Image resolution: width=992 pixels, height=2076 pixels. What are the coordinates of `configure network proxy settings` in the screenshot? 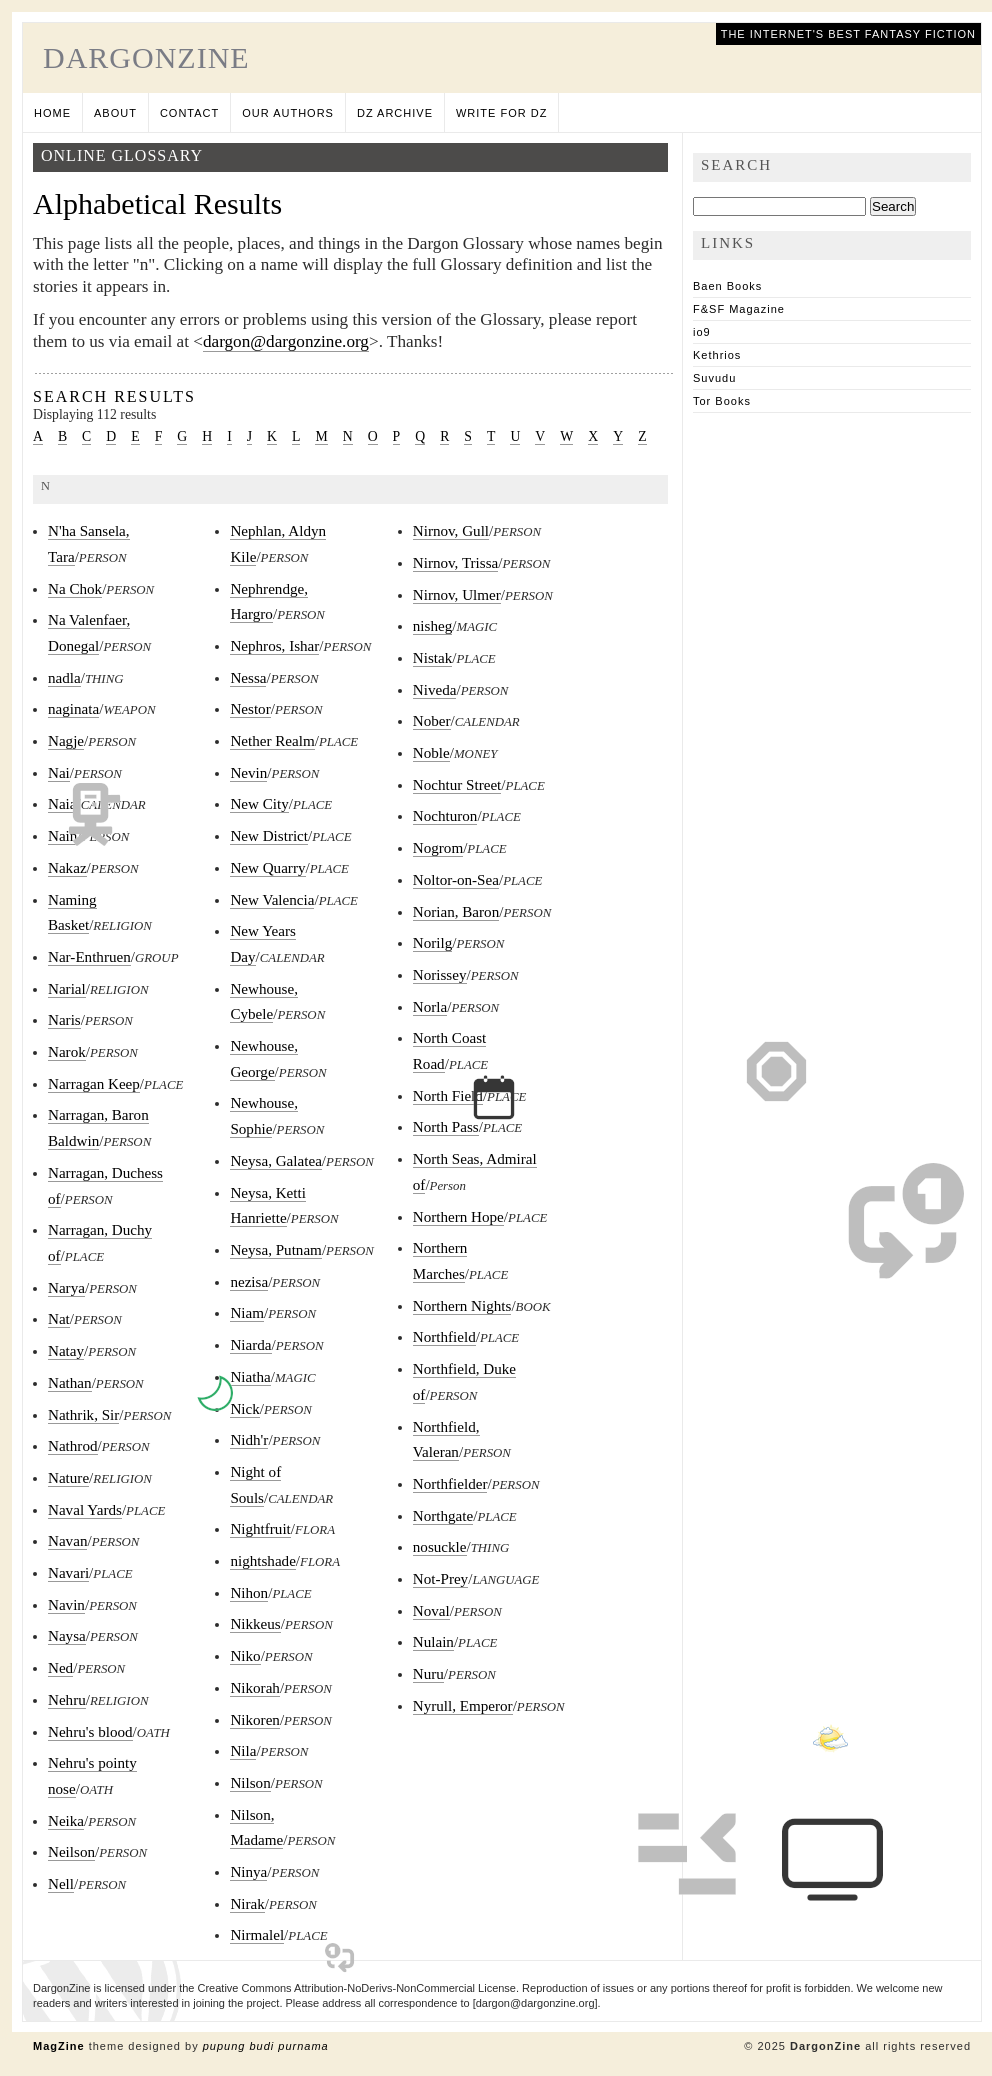 It's located at (96, 814).